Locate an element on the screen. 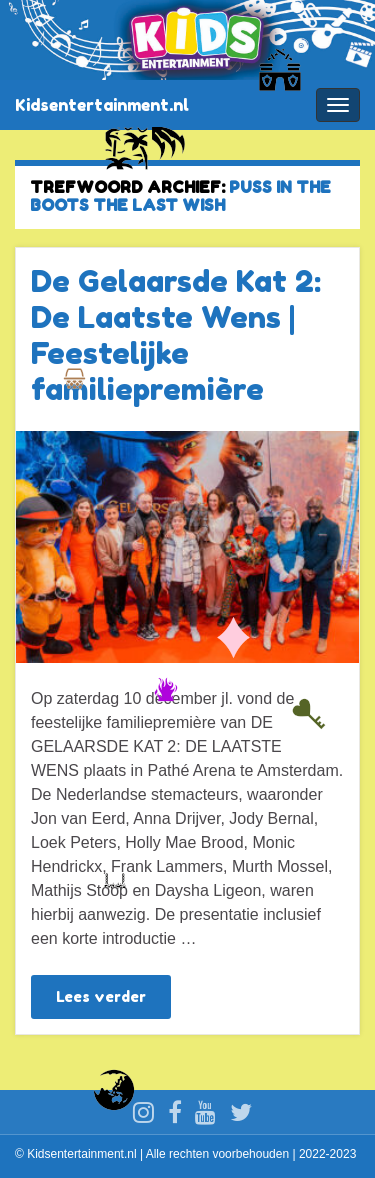  select asia-oceania region is located at coordinates (114, 1090).